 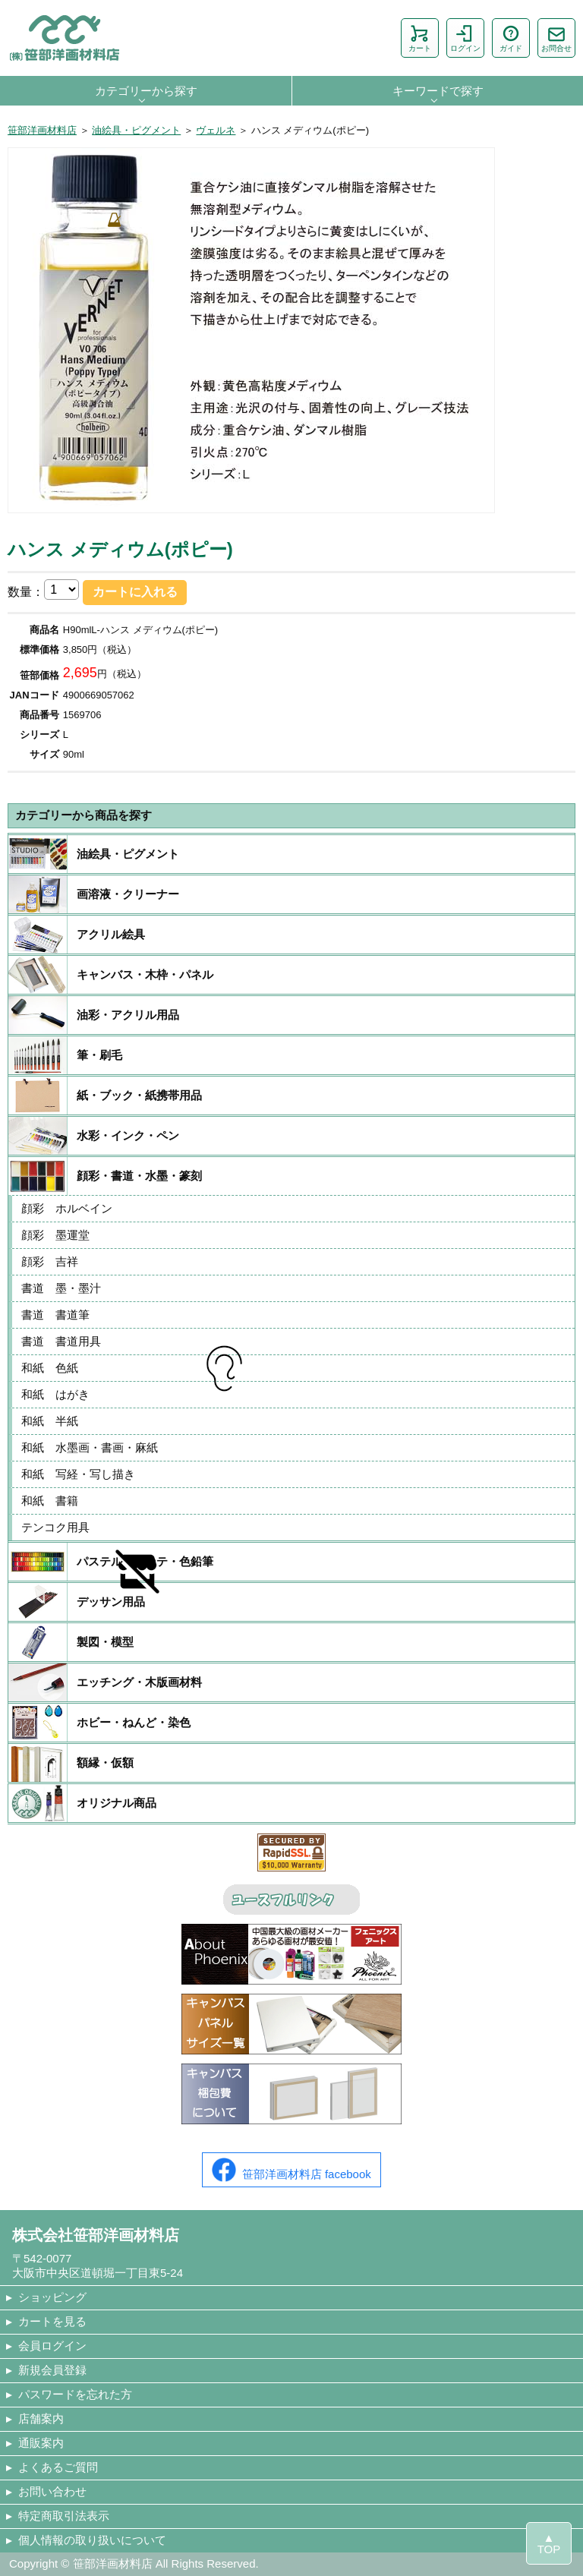 What do you see at coordinates (114, 219) in the screenshot?
I see `adjust tempo or timing settings` at bounding box center [114, 219].